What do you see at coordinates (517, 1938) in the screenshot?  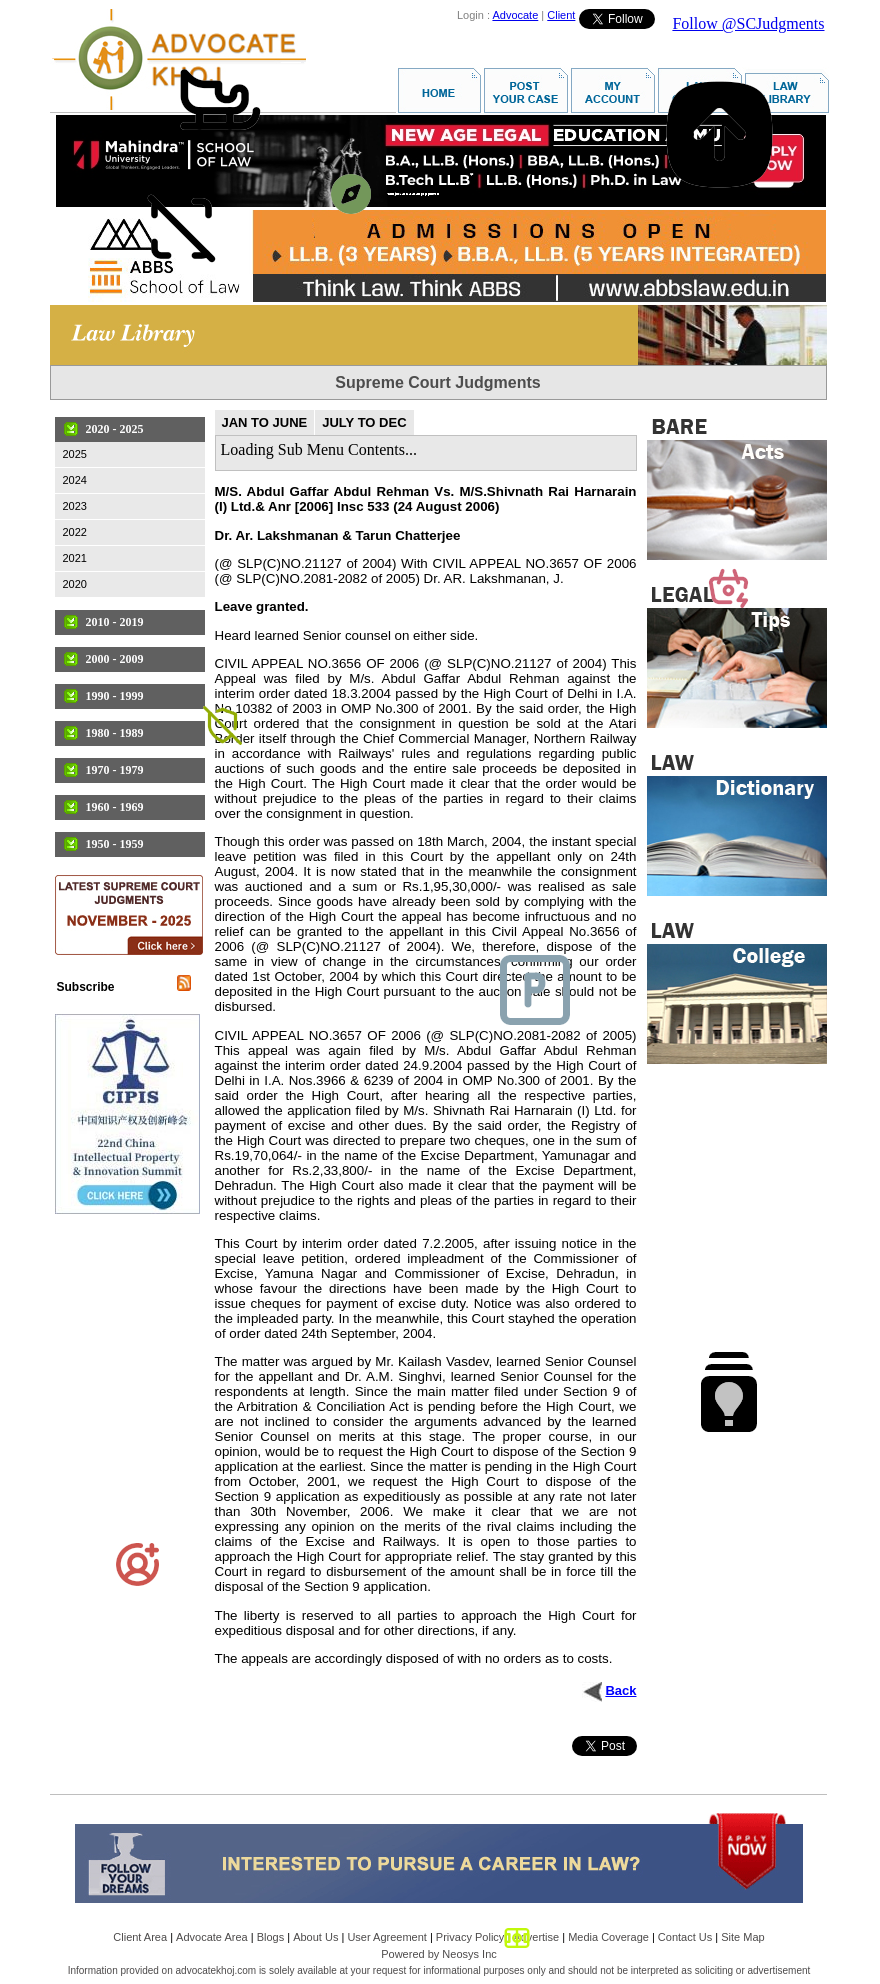 I see `view soccer field or pitch layout` at bounding box center [517, 1938].